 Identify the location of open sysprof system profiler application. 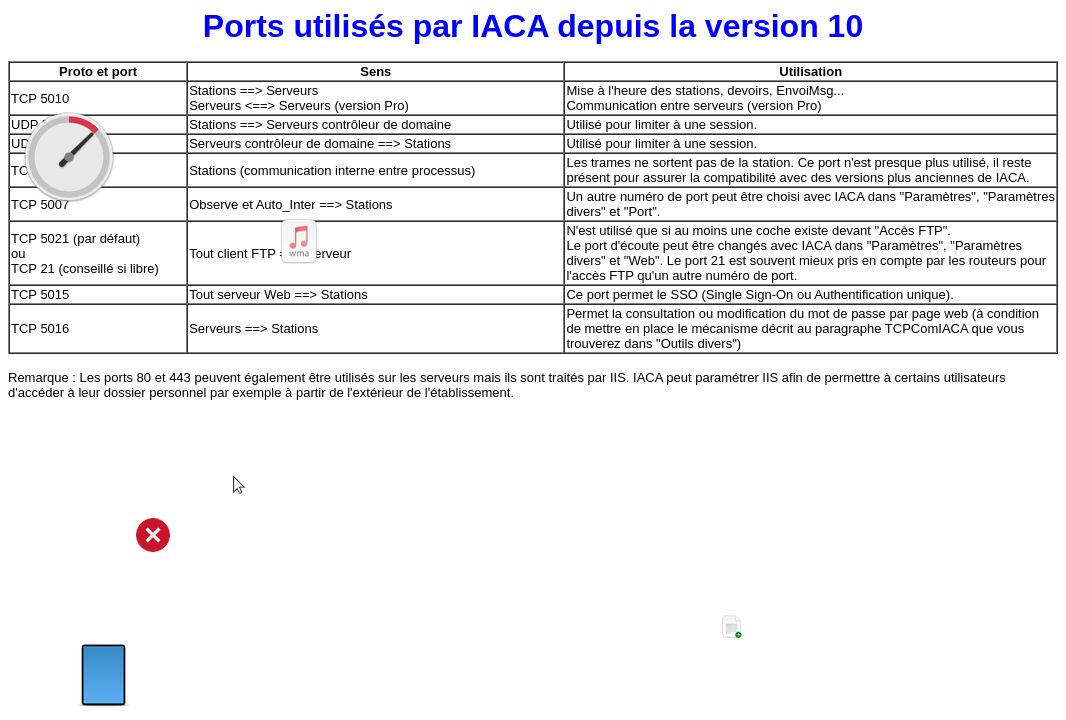
(69, 157).